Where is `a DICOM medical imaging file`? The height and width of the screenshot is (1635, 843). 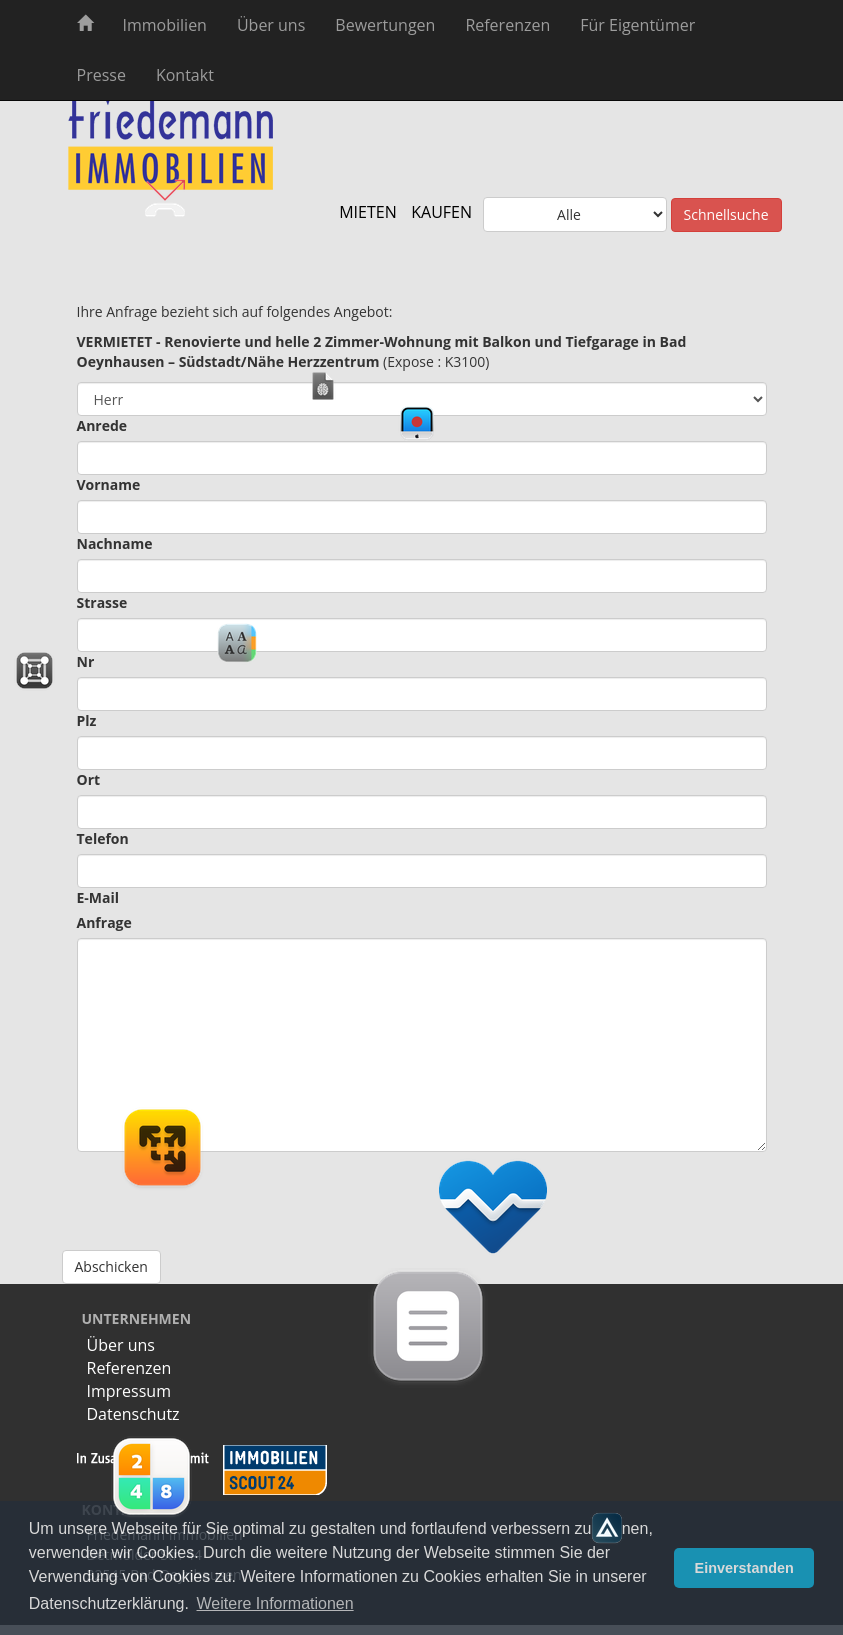
a DICOM medical imaging file is located at coordinates (323, 386).